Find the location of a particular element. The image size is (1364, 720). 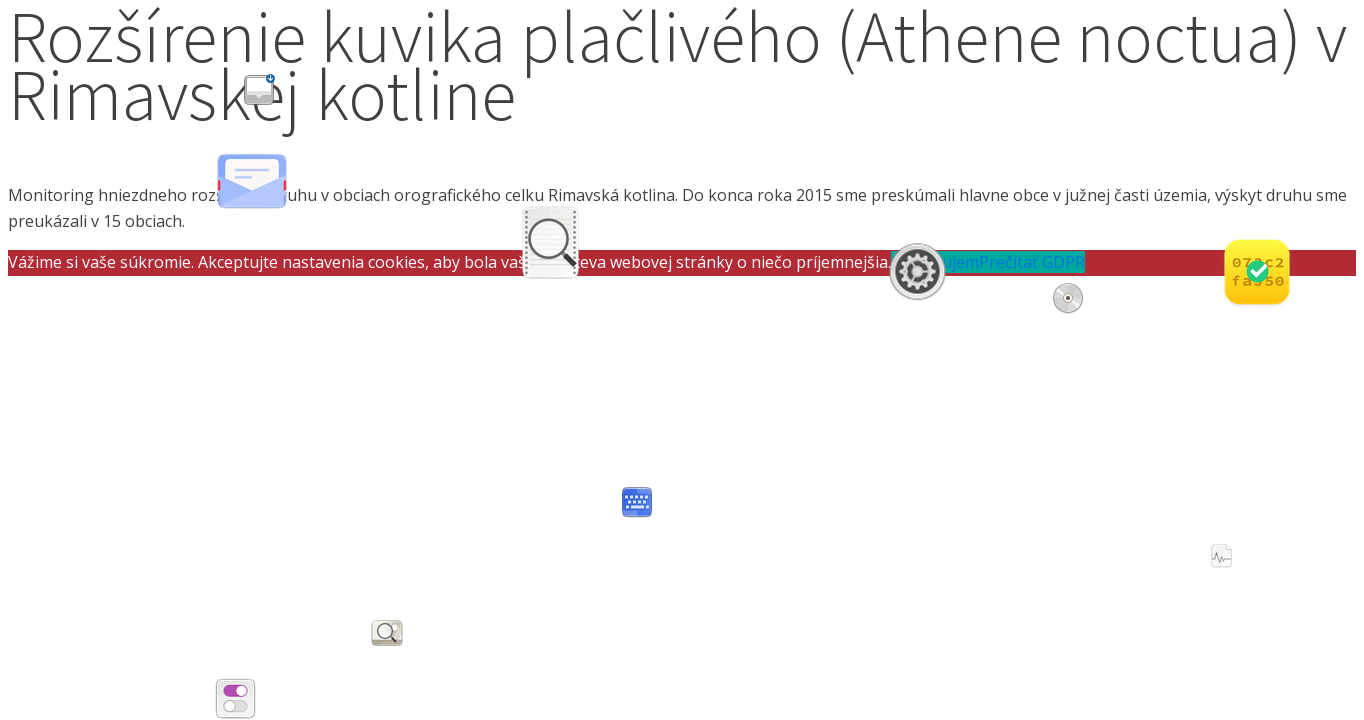

view system log file is located at coordinates (1221, 555).